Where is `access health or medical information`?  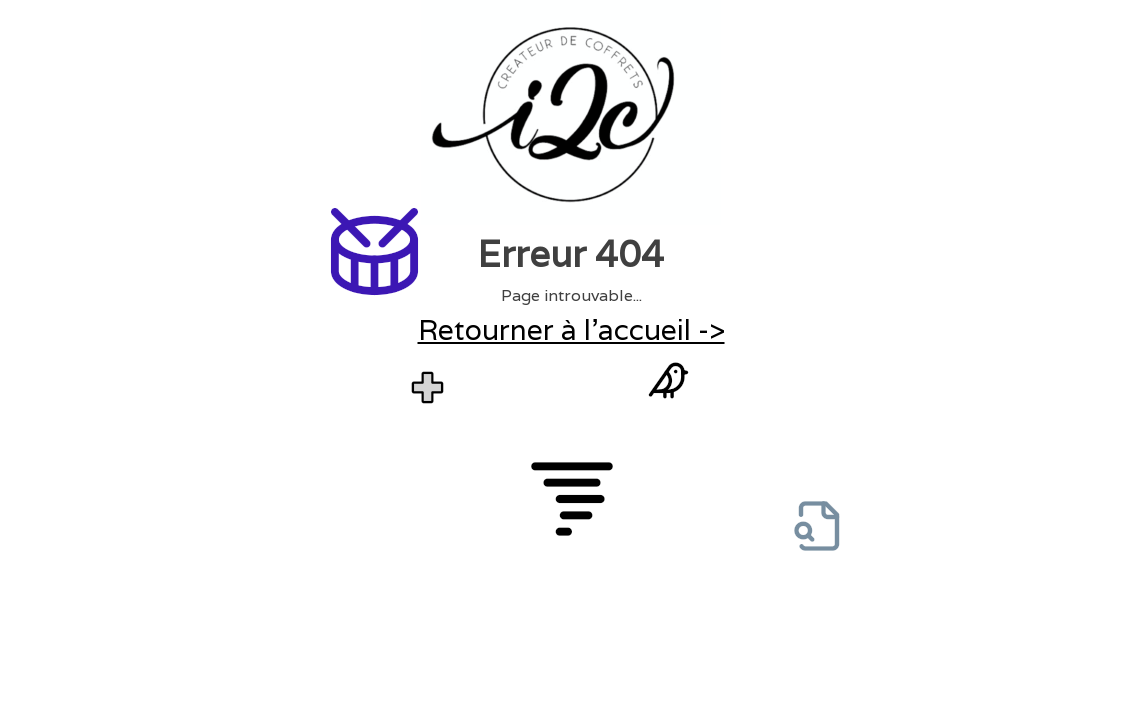 access health or medical information is located at coordinates (427, 387).